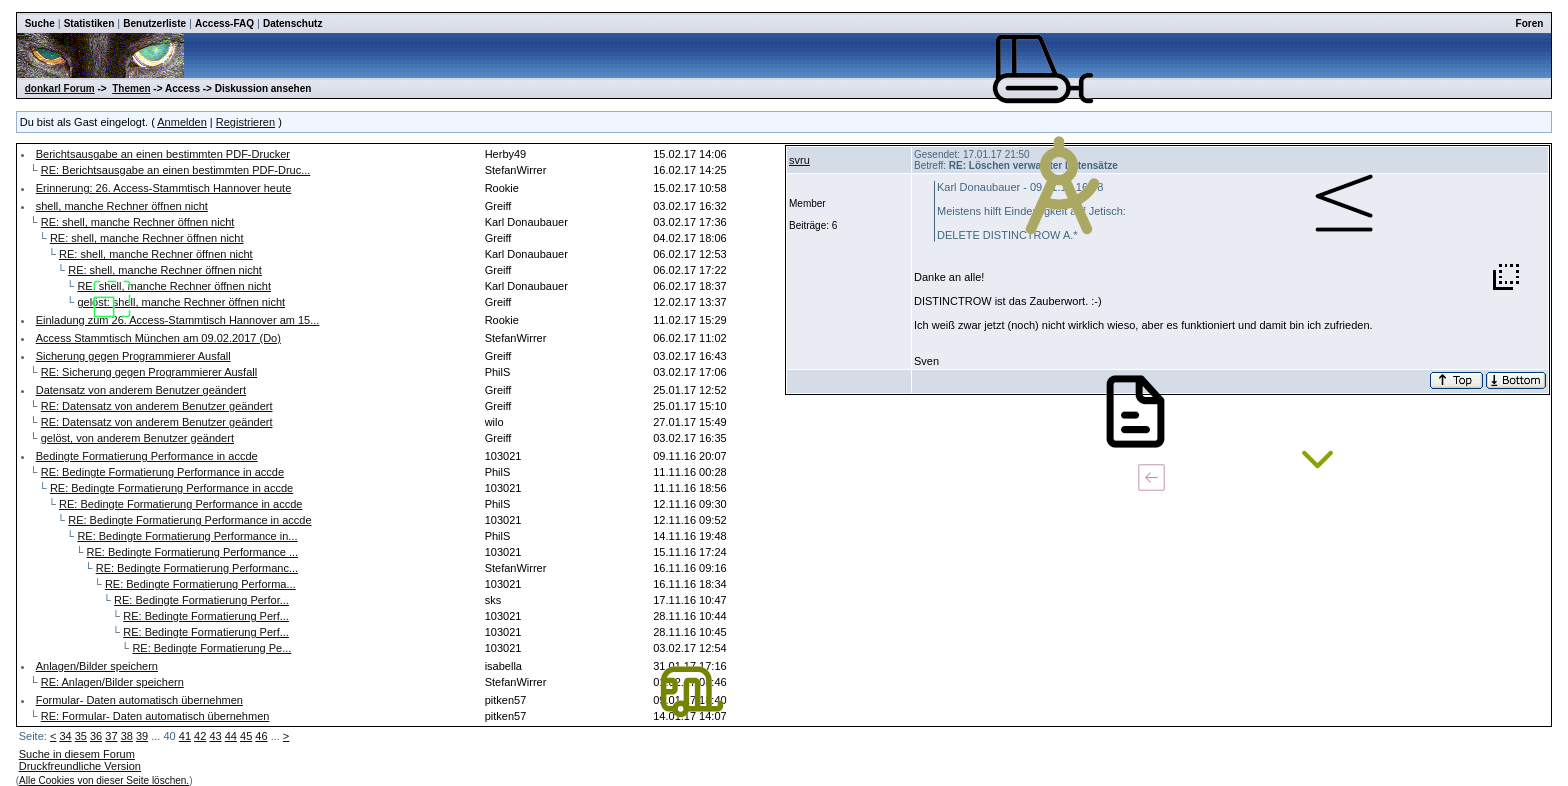  What do you see at coordinates (1345, 204) in the screenshot?
I see `less than or equal to comparison operator` at bounding box center [1345, 204].